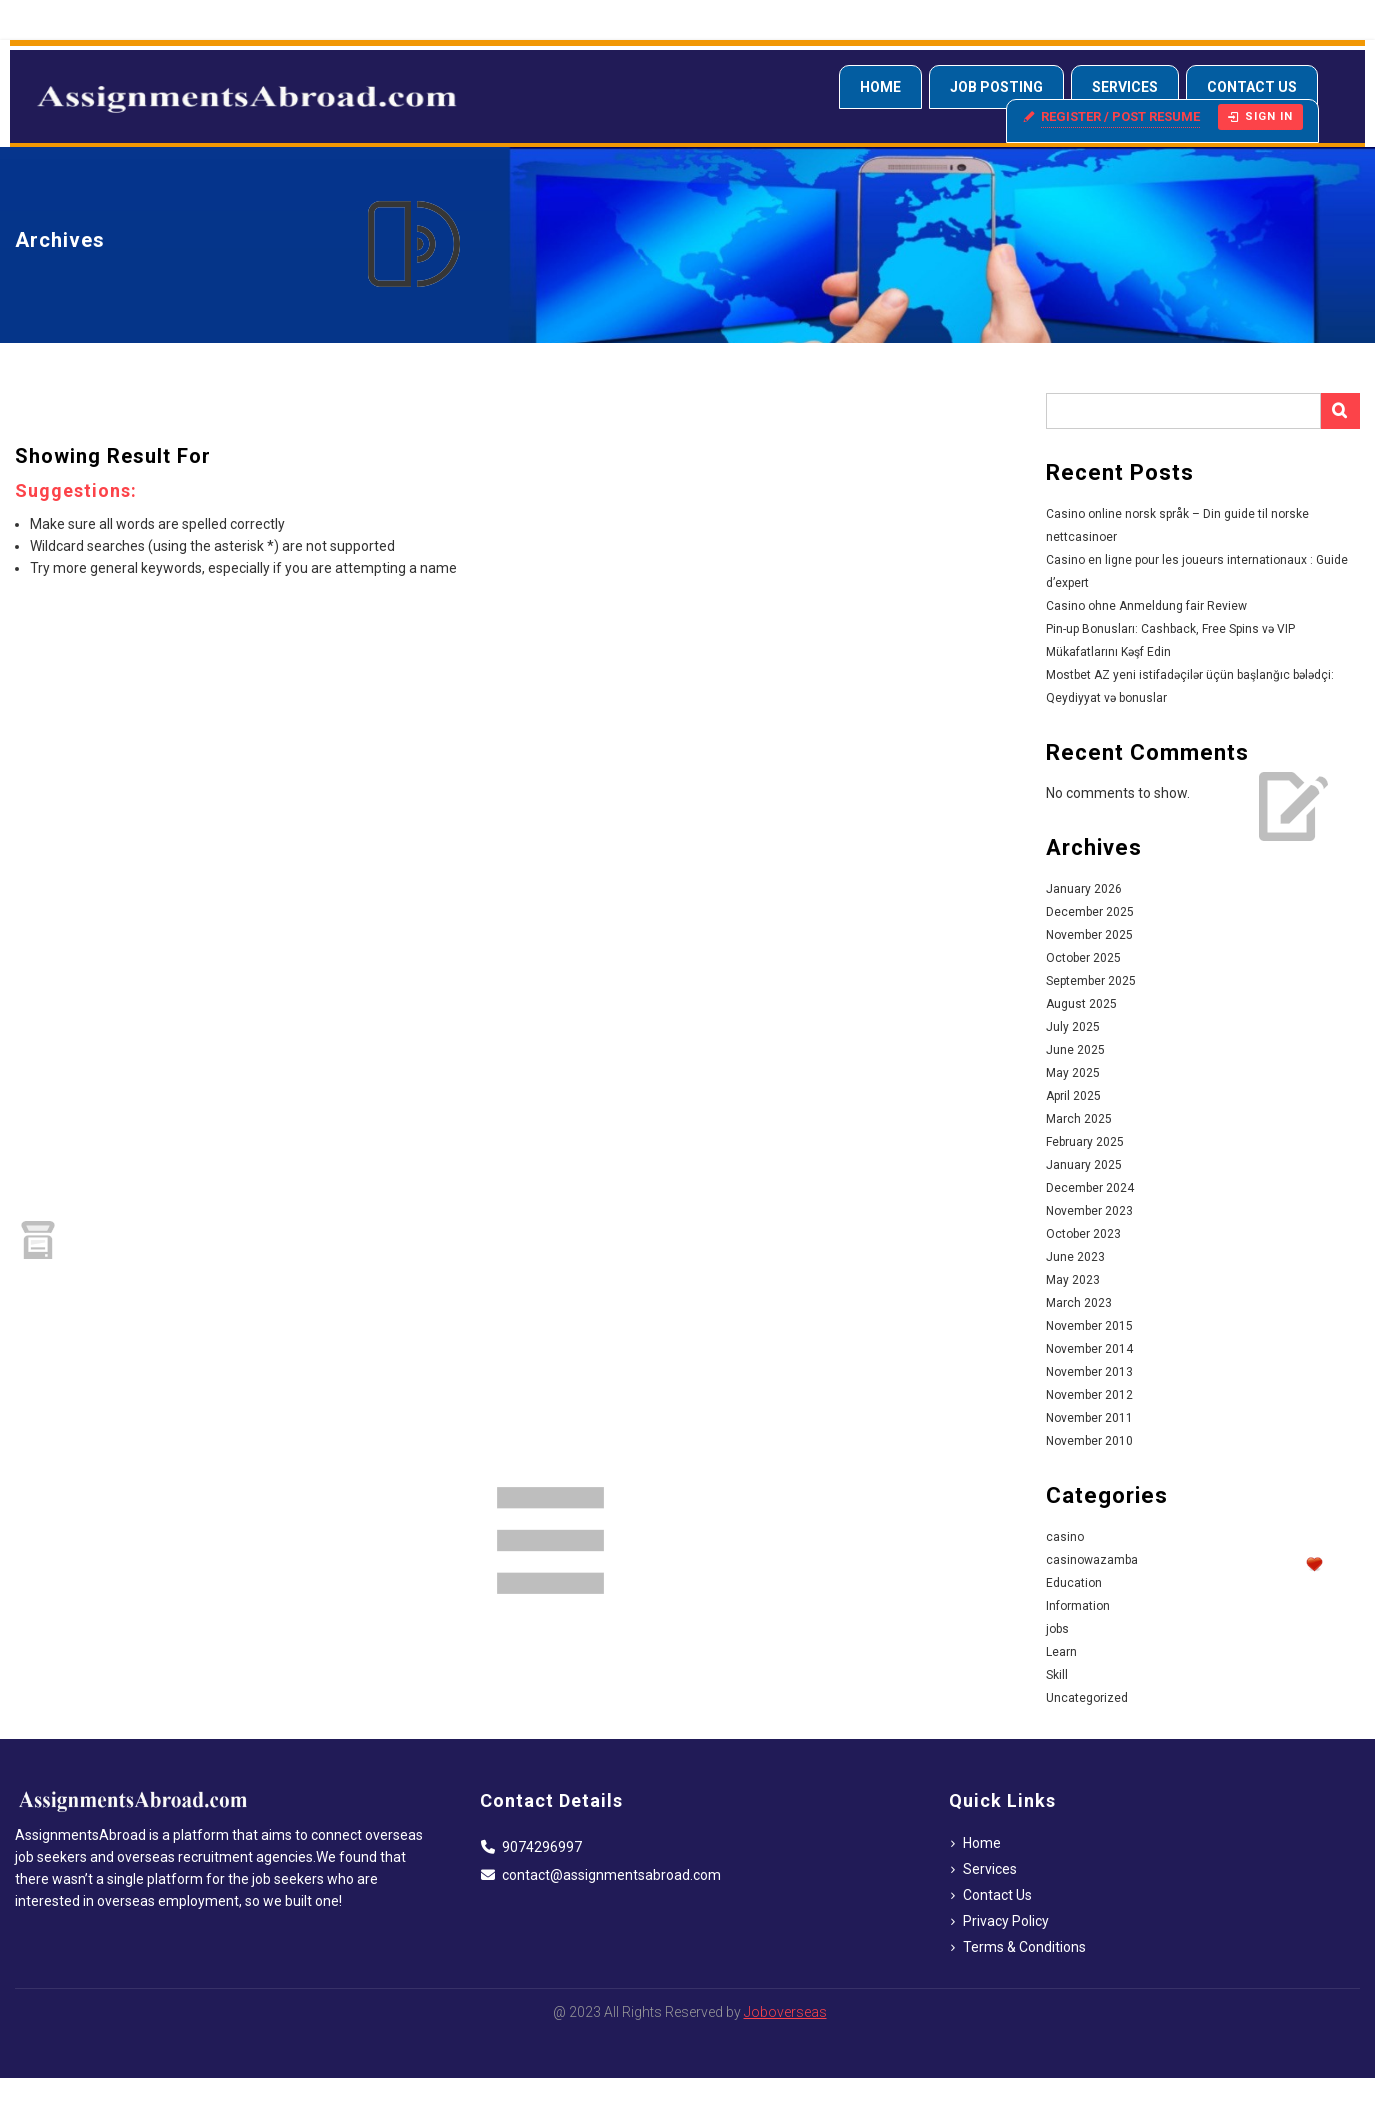 The height and width of the screenshot is (2125, 1375). I want to click on view unplayed albums in your music library, so click(411, 244).